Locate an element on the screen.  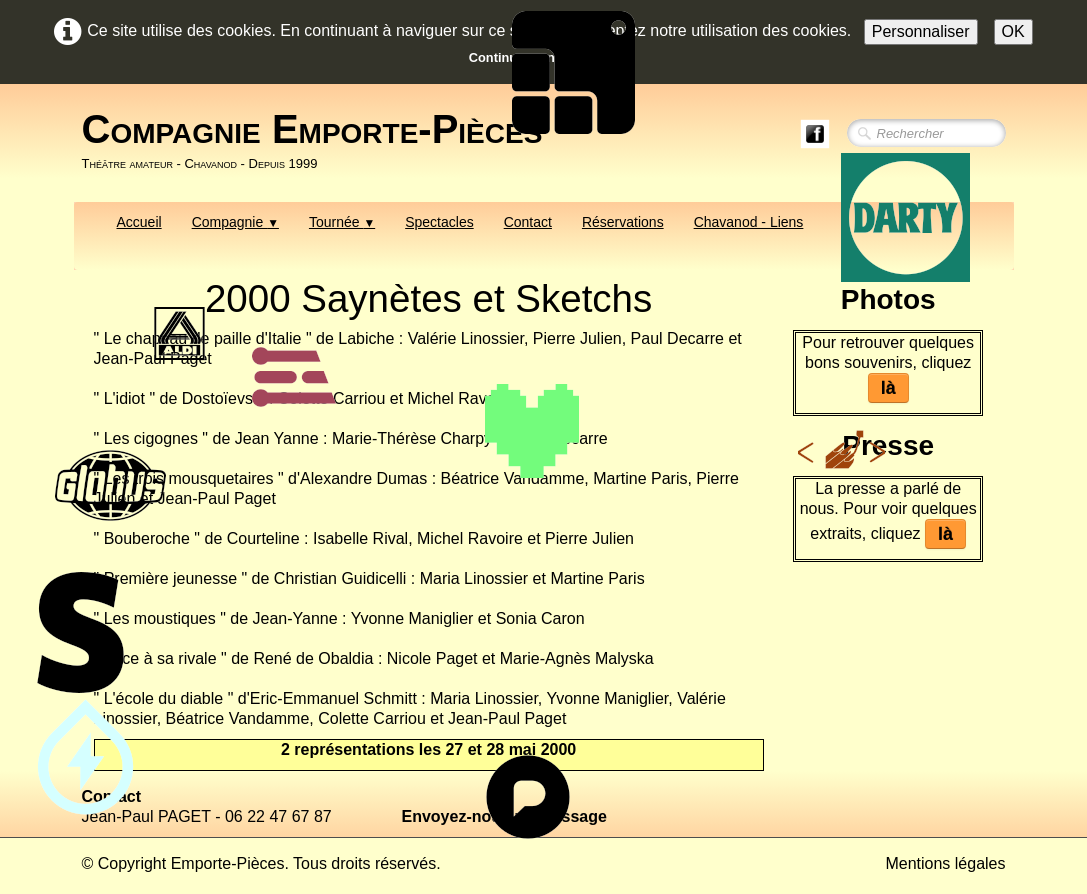
styled-components library logo is located at coordinates (841, 449).